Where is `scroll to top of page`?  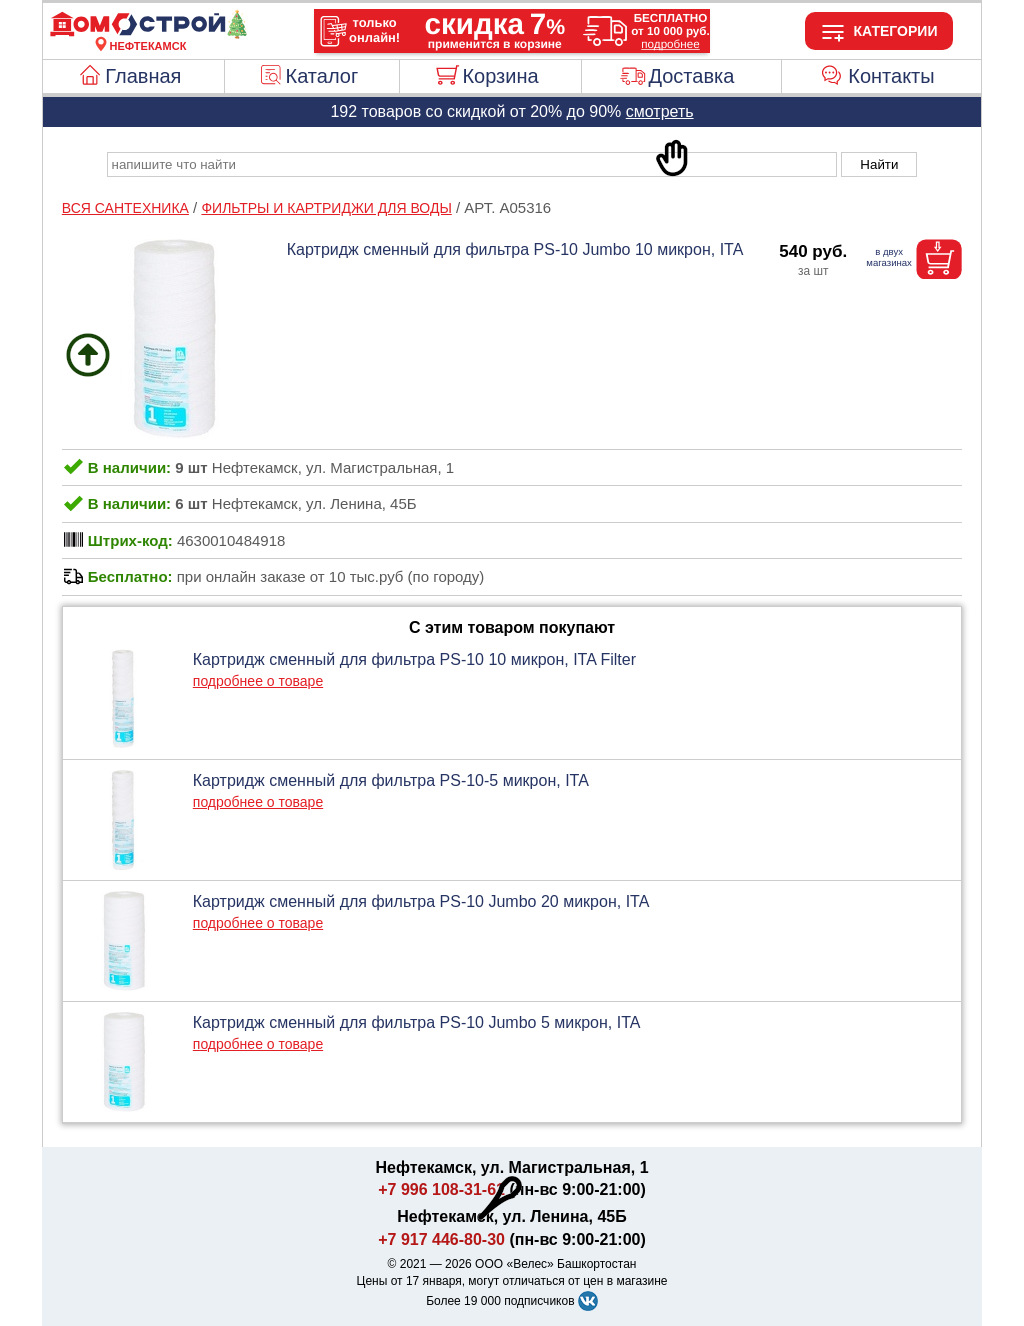
scroll to top of page is located at coordinates (88, 355).